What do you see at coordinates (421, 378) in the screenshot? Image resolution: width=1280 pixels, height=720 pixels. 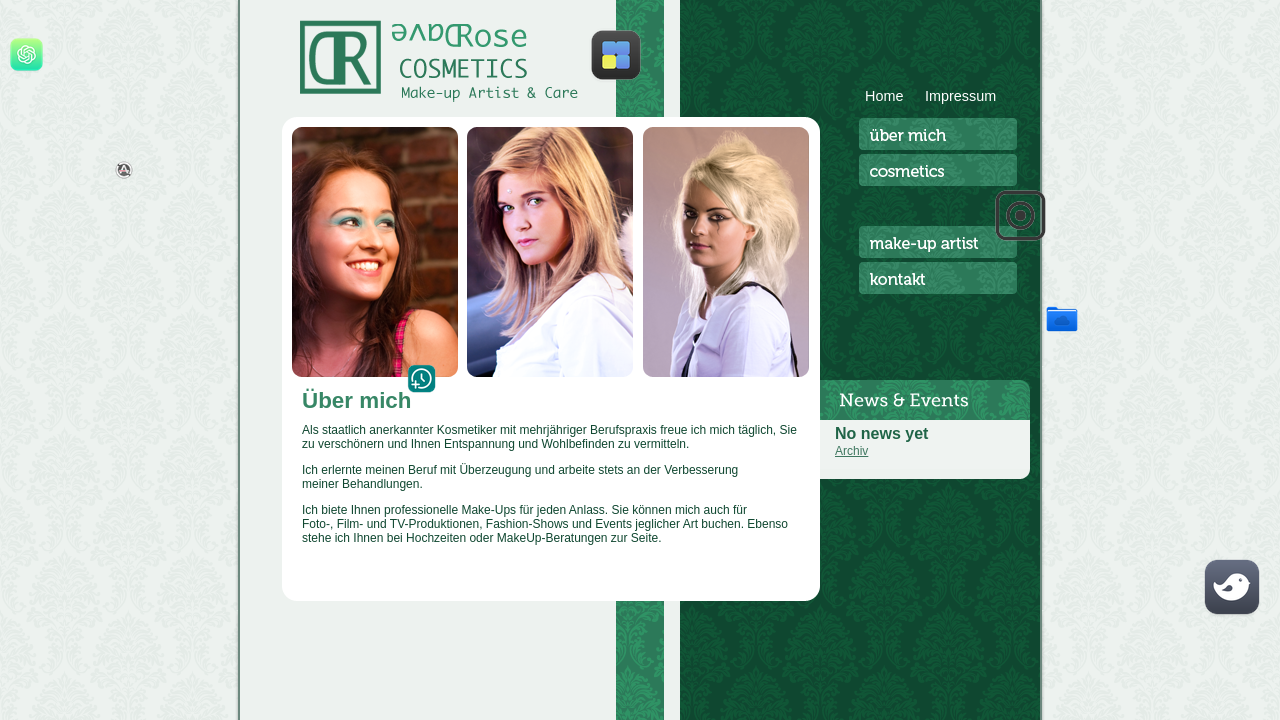 I see `add a new timer or time entry` at bounding box center [421, 378].